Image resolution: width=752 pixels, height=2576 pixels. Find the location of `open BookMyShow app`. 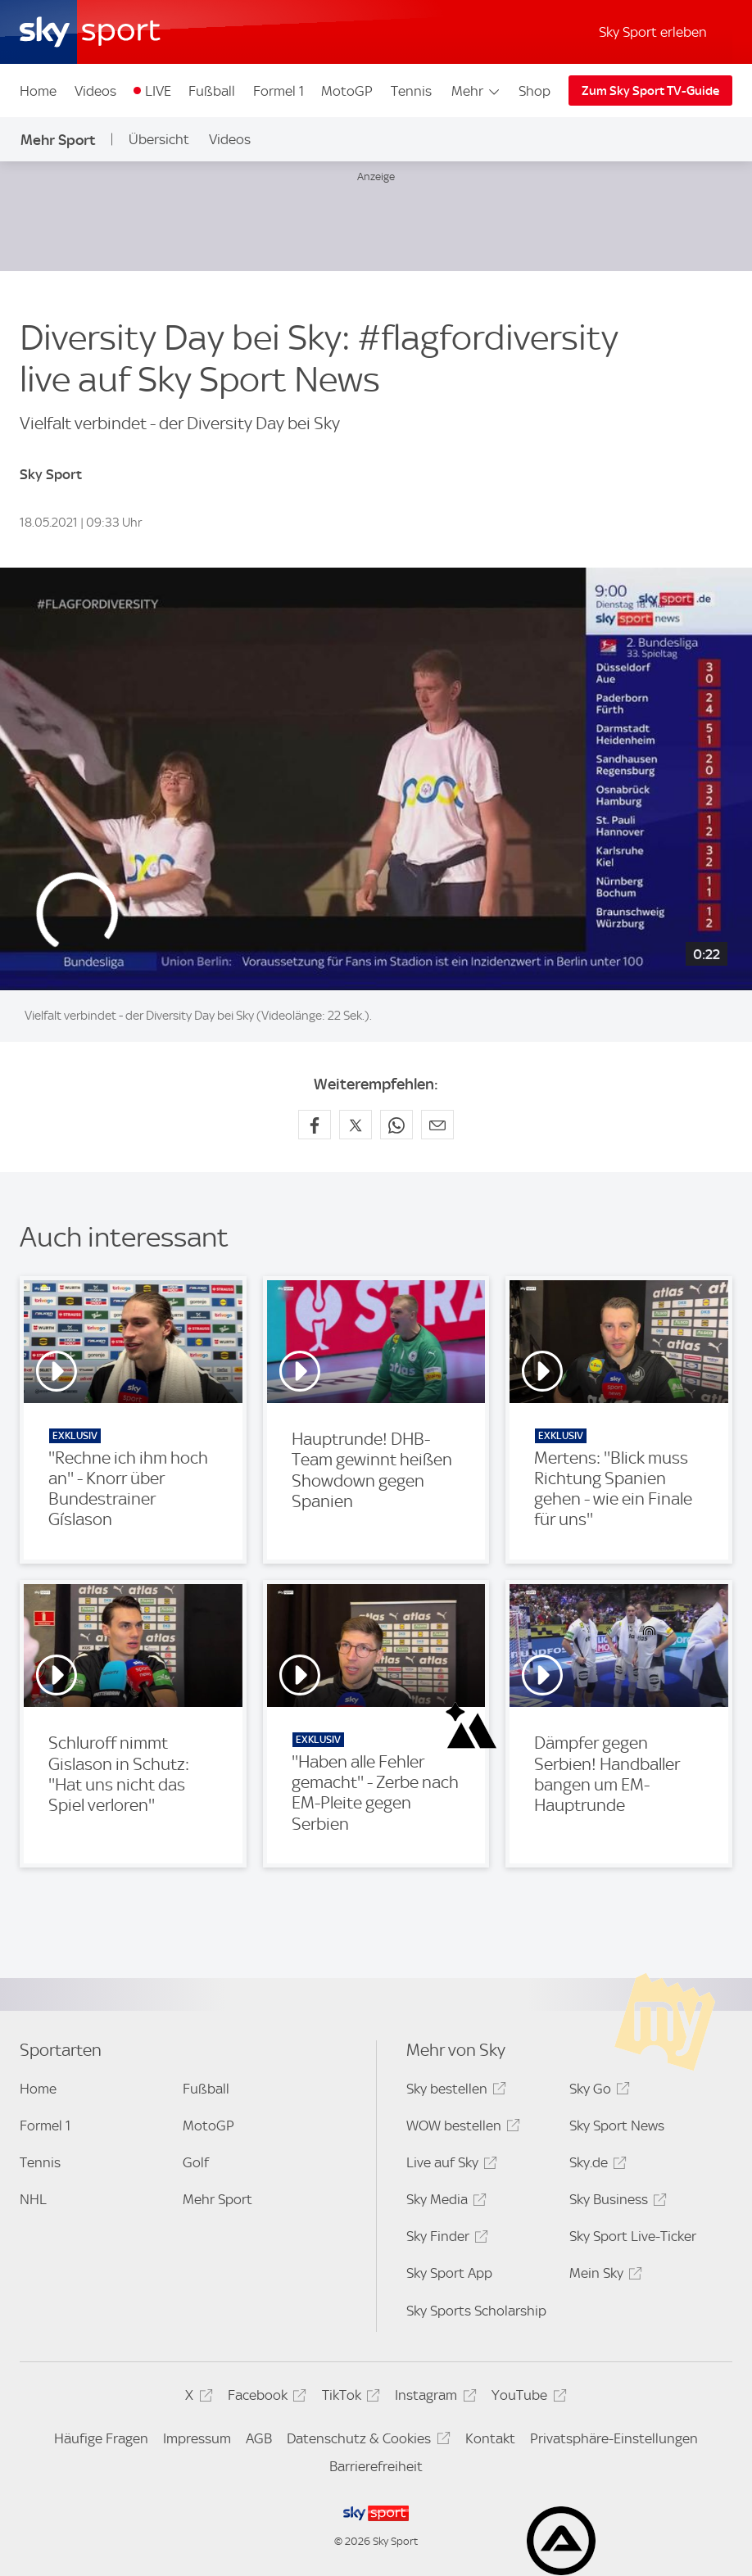

open BookMyShow app is located at coordinates (664, 2021).